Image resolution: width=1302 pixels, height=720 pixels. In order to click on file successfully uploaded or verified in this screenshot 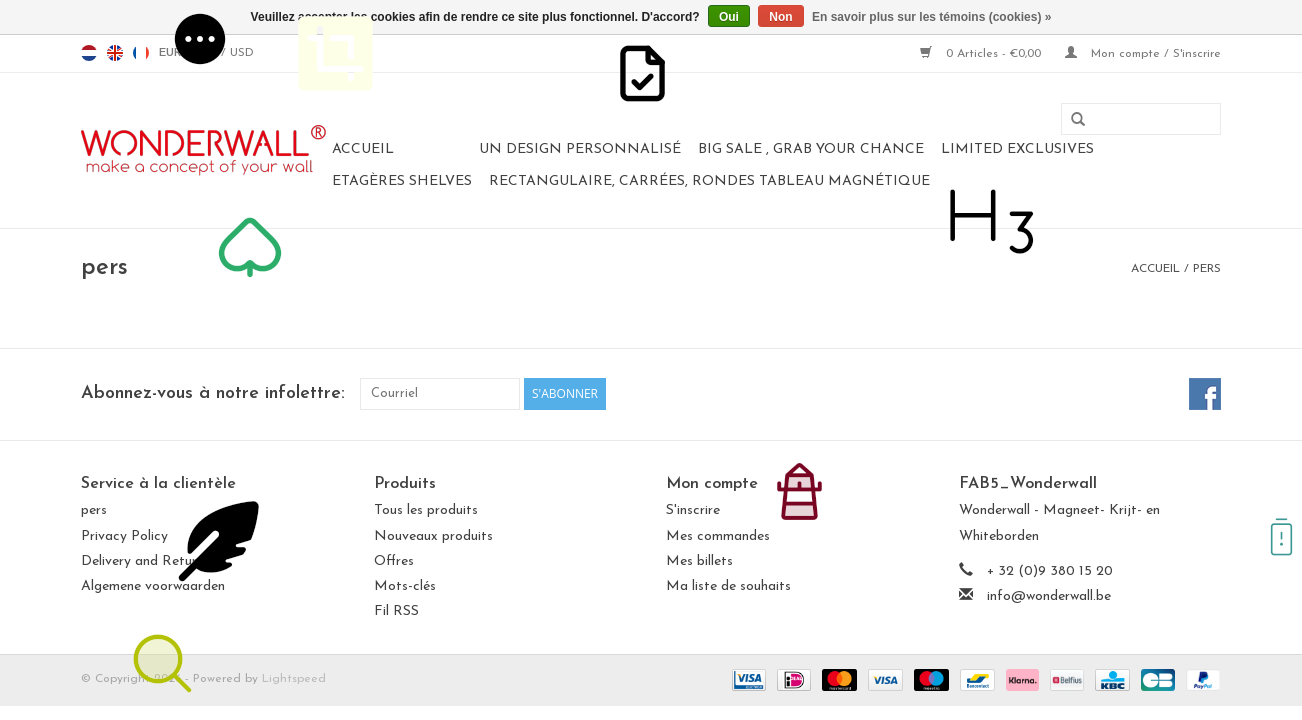, I will do `click(642, 73)`.